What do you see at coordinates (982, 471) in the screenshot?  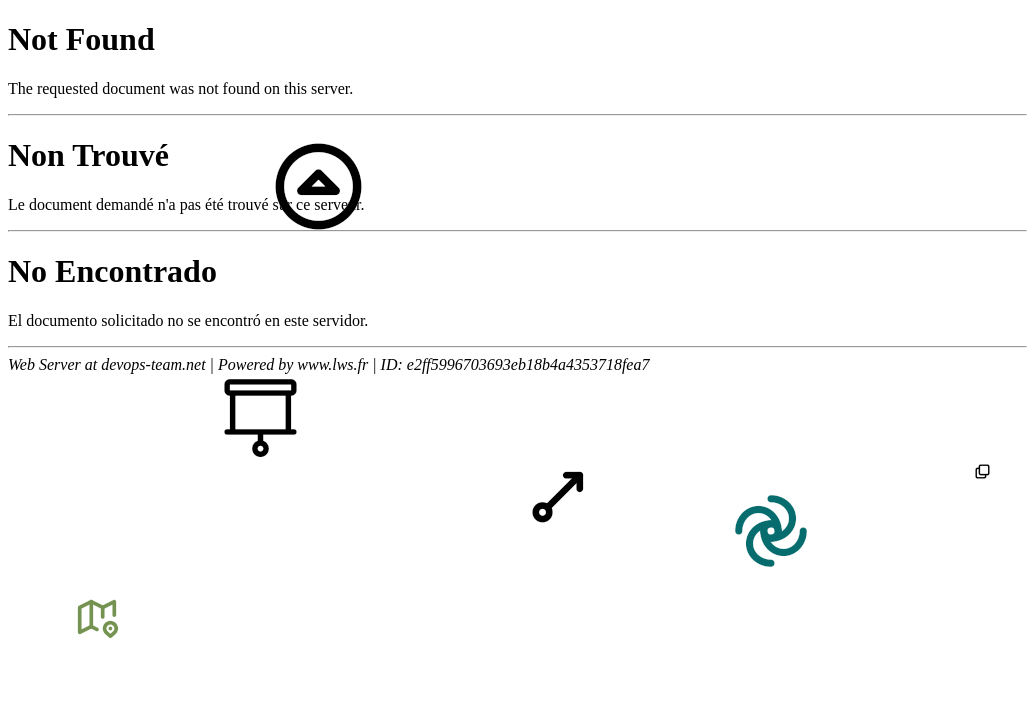 I see `subtract or remove a layer from the stack` at bounding box center [982, 471].